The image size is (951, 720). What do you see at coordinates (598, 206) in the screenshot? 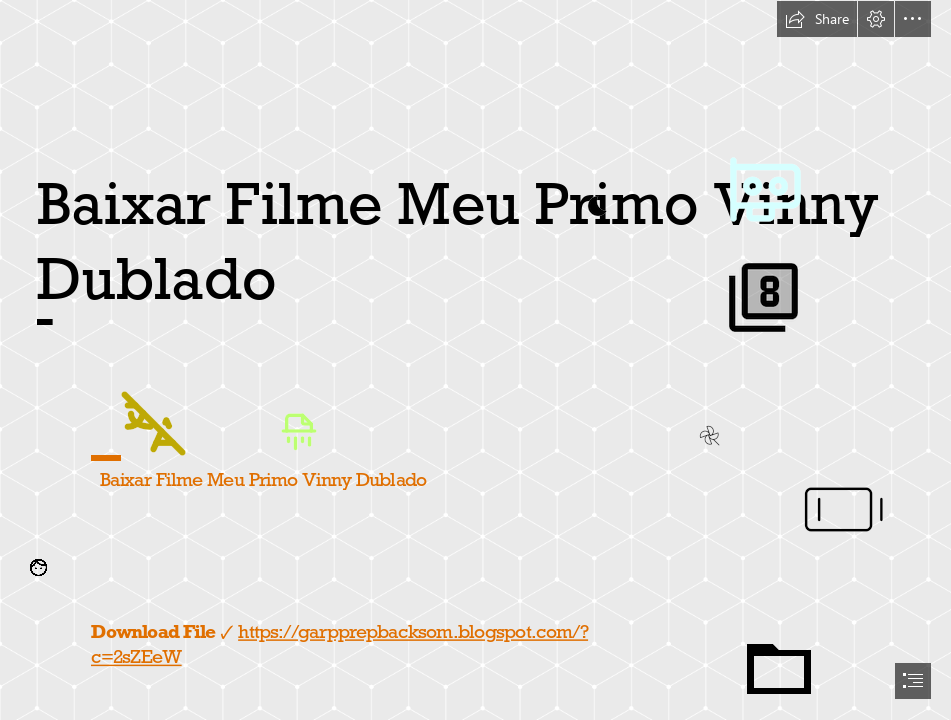
I see `enable bedtime or sleep mode` at bounding box center [598, 206].